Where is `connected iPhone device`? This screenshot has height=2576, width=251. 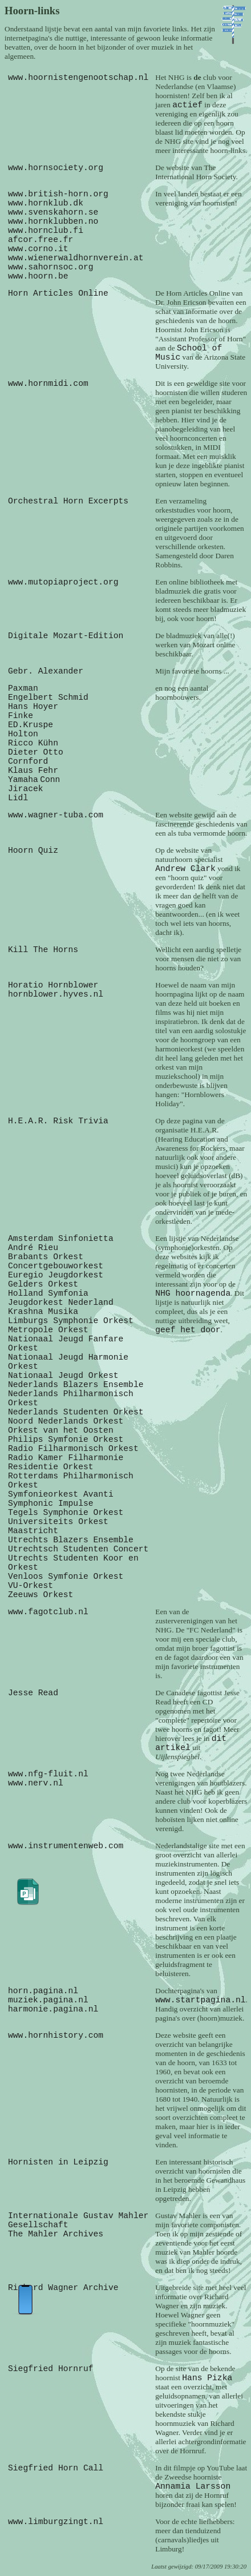 connected iPhone device is located at coordinates (25, 2300).